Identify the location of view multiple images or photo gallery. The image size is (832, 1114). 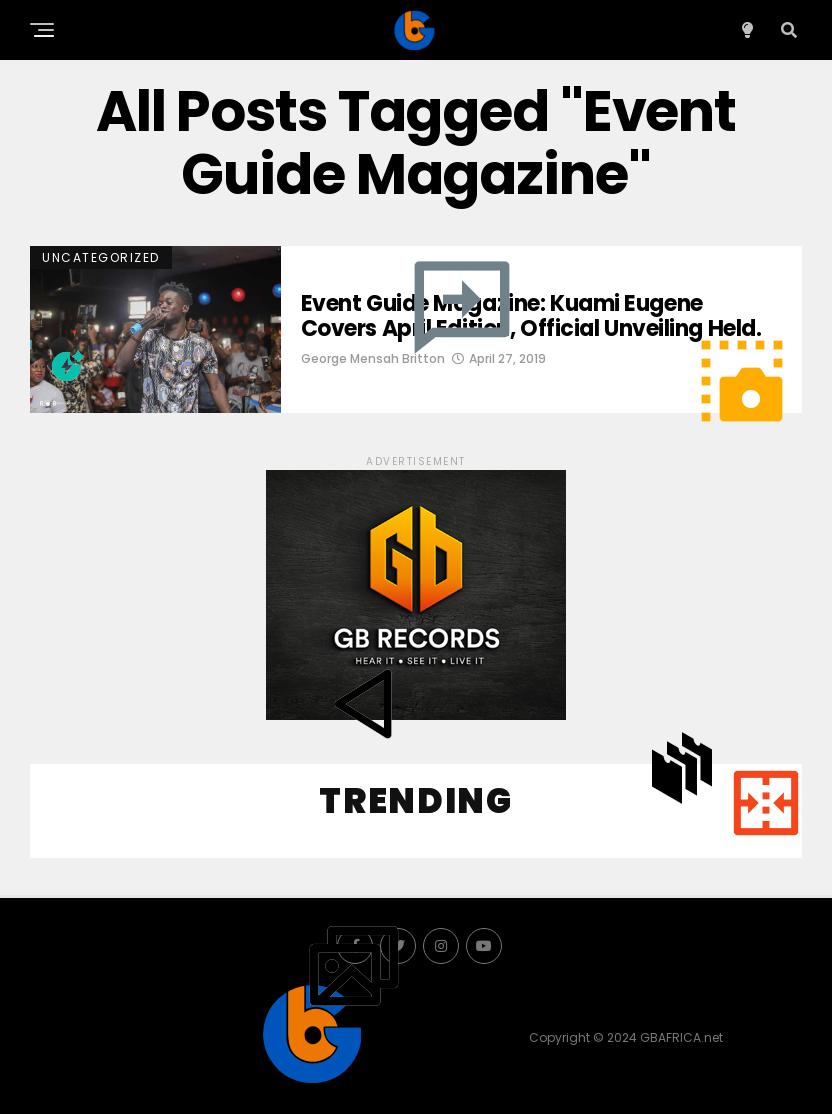
(354, 966).